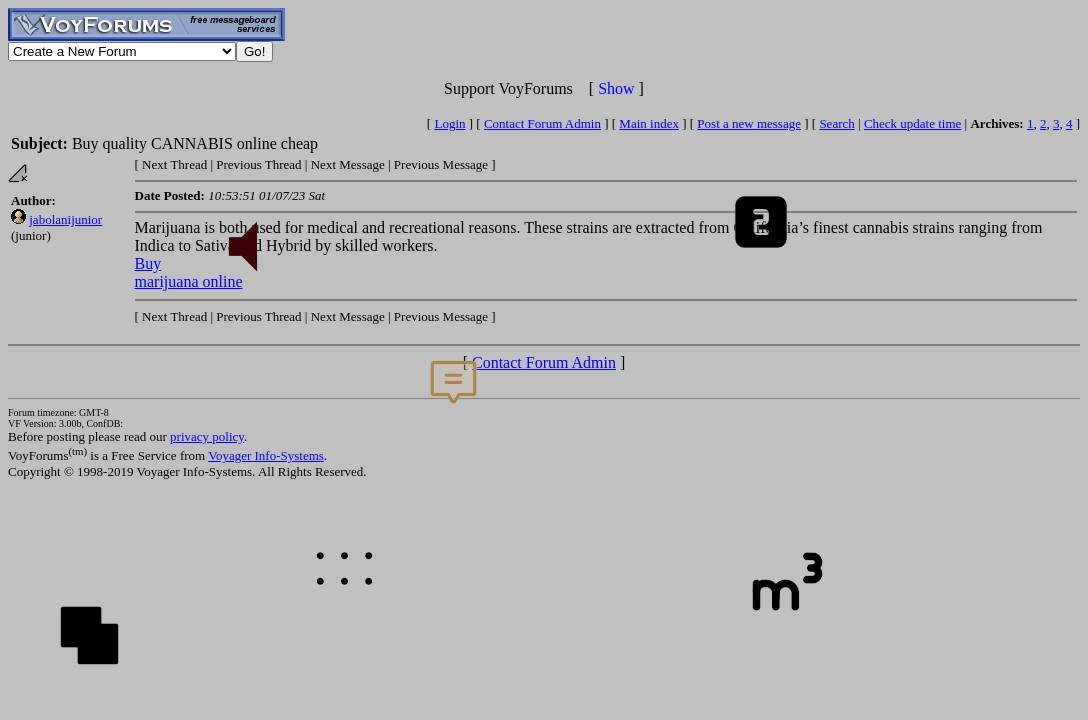 This screenshot has height=720, width=1088. What do you see at coordinates (453, 380) in the screenshot?
I see `open chat or messaging` at bounding box center [453, 380].